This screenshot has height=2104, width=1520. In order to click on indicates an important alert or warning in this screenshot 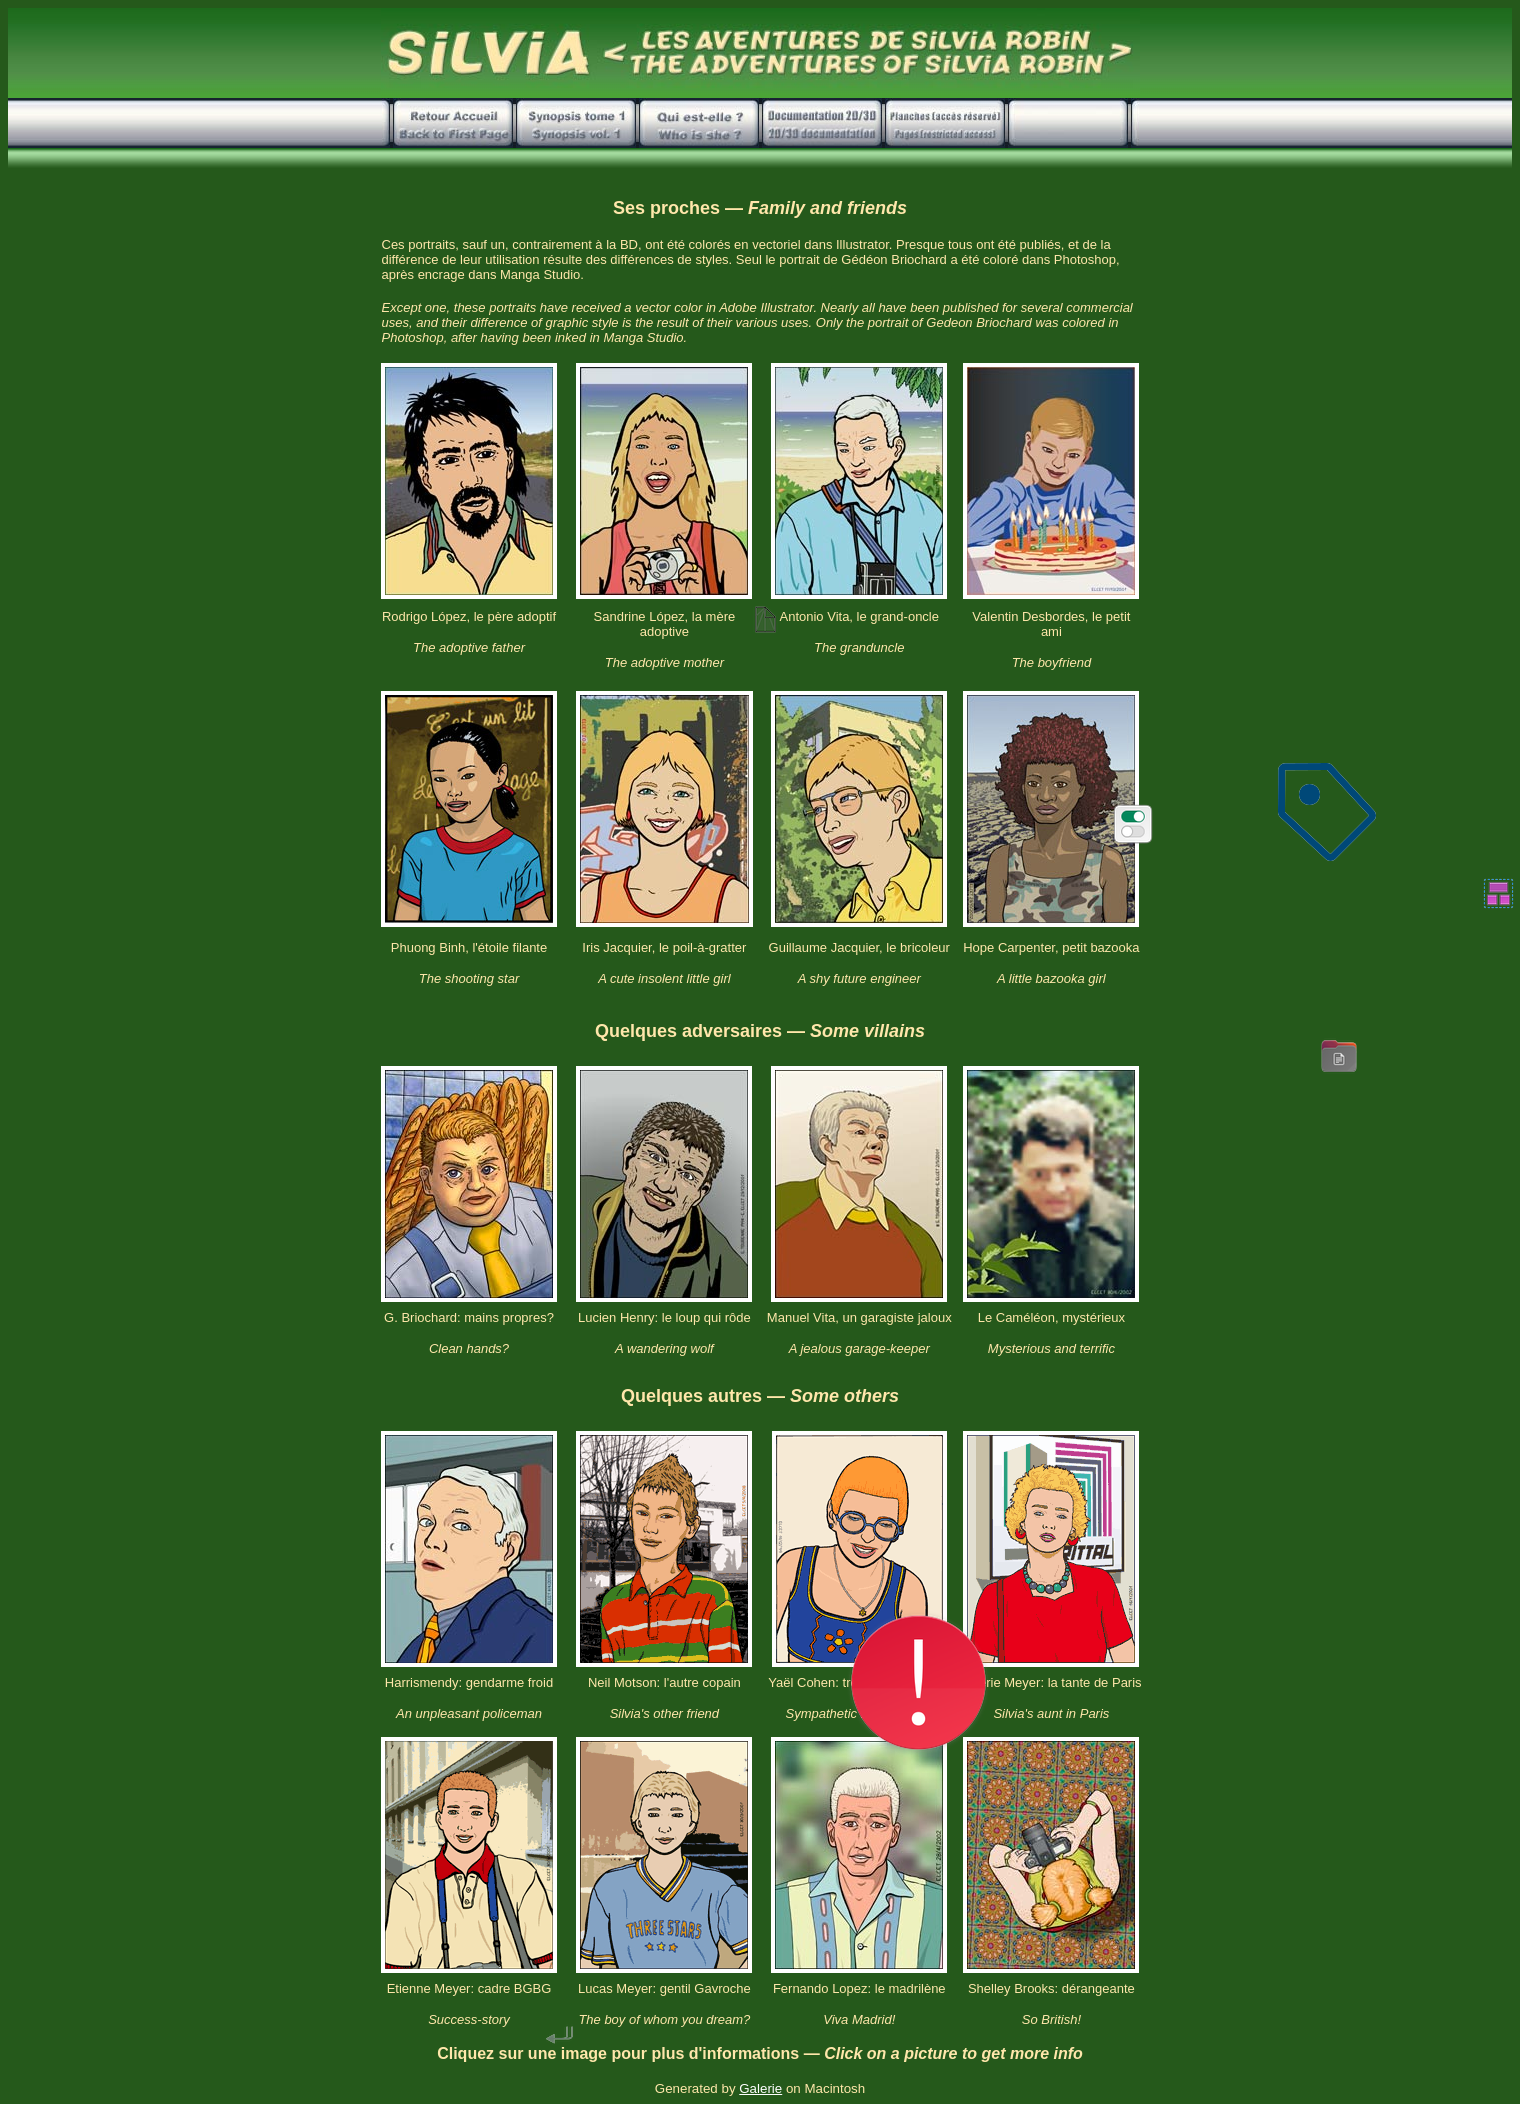, I will do `click(918, 1682)`.